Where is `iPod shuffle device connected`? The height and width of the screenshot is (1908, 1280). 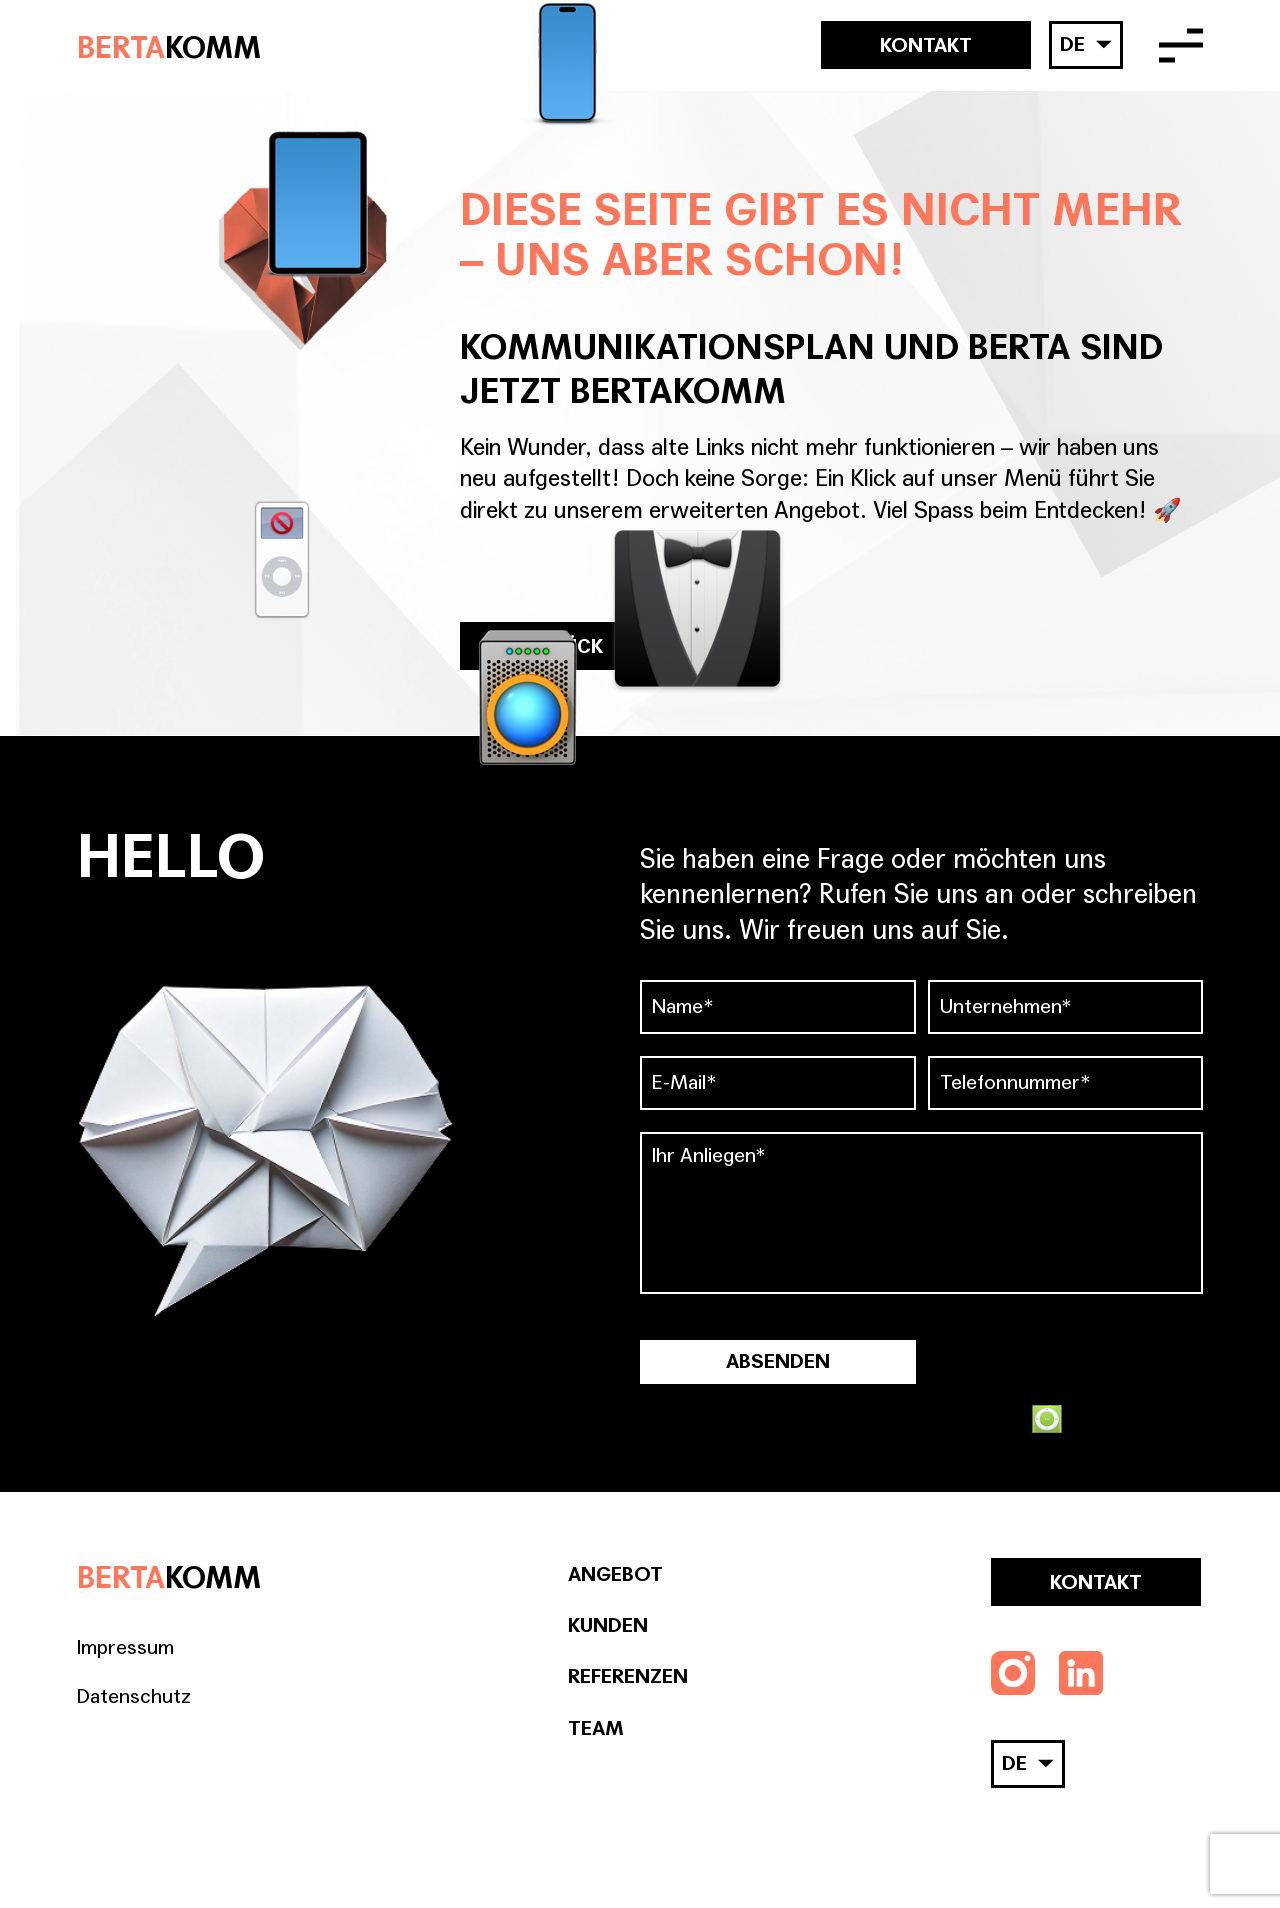
iPod shuffle device connected is located at coordinates (1047, 1419).